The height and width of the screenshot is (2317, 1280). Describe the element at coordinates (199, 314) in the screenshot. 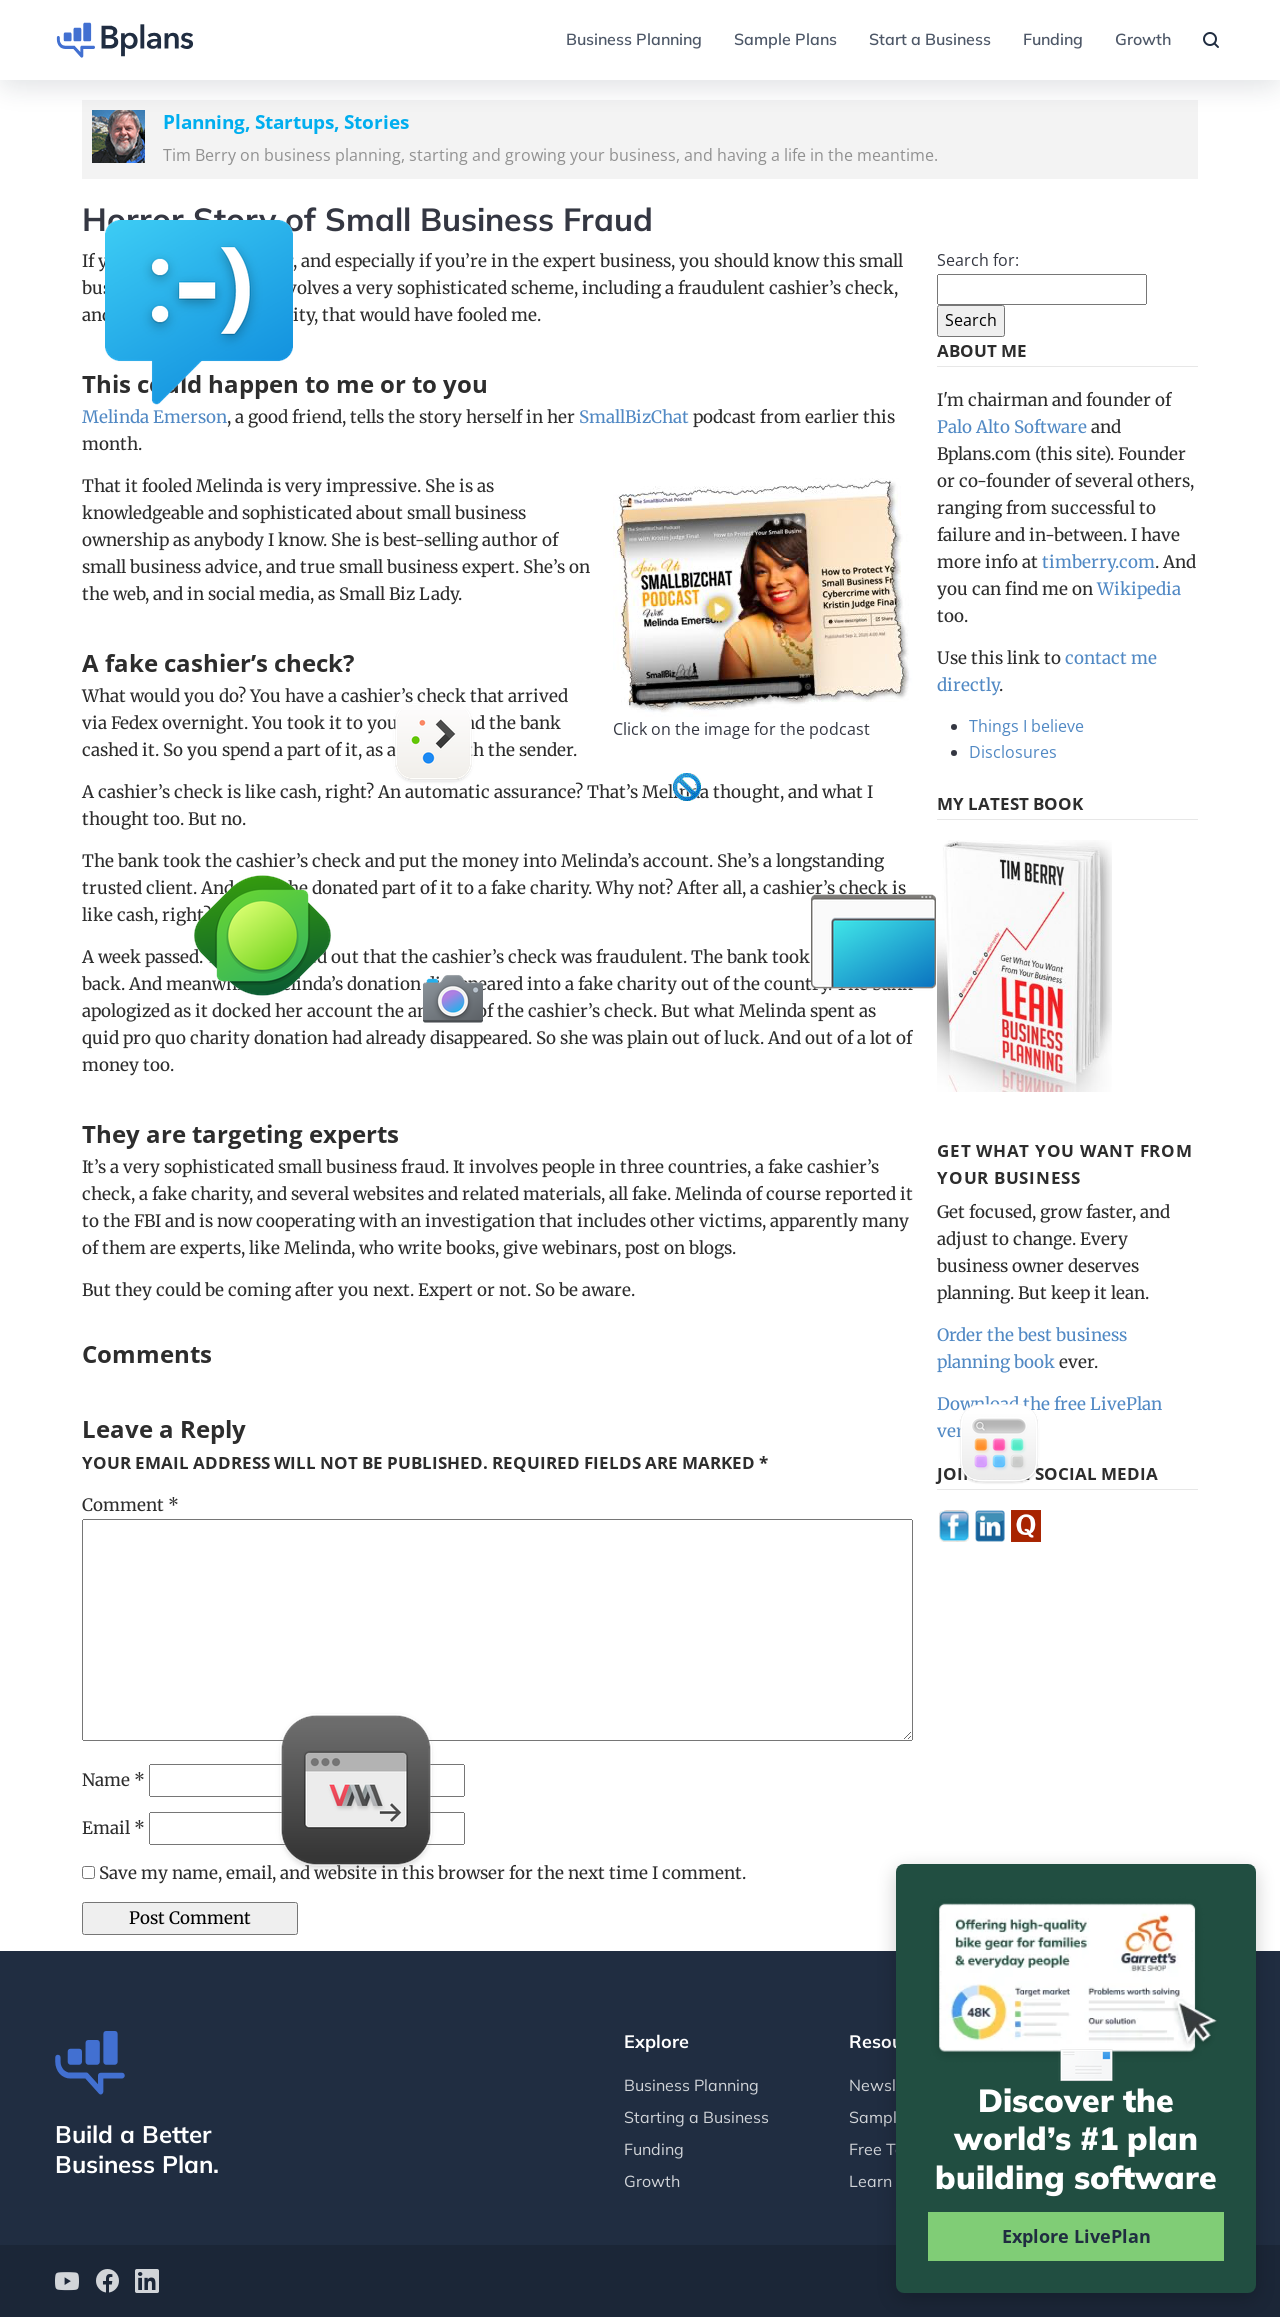

I see `open the messaging app` at that location.